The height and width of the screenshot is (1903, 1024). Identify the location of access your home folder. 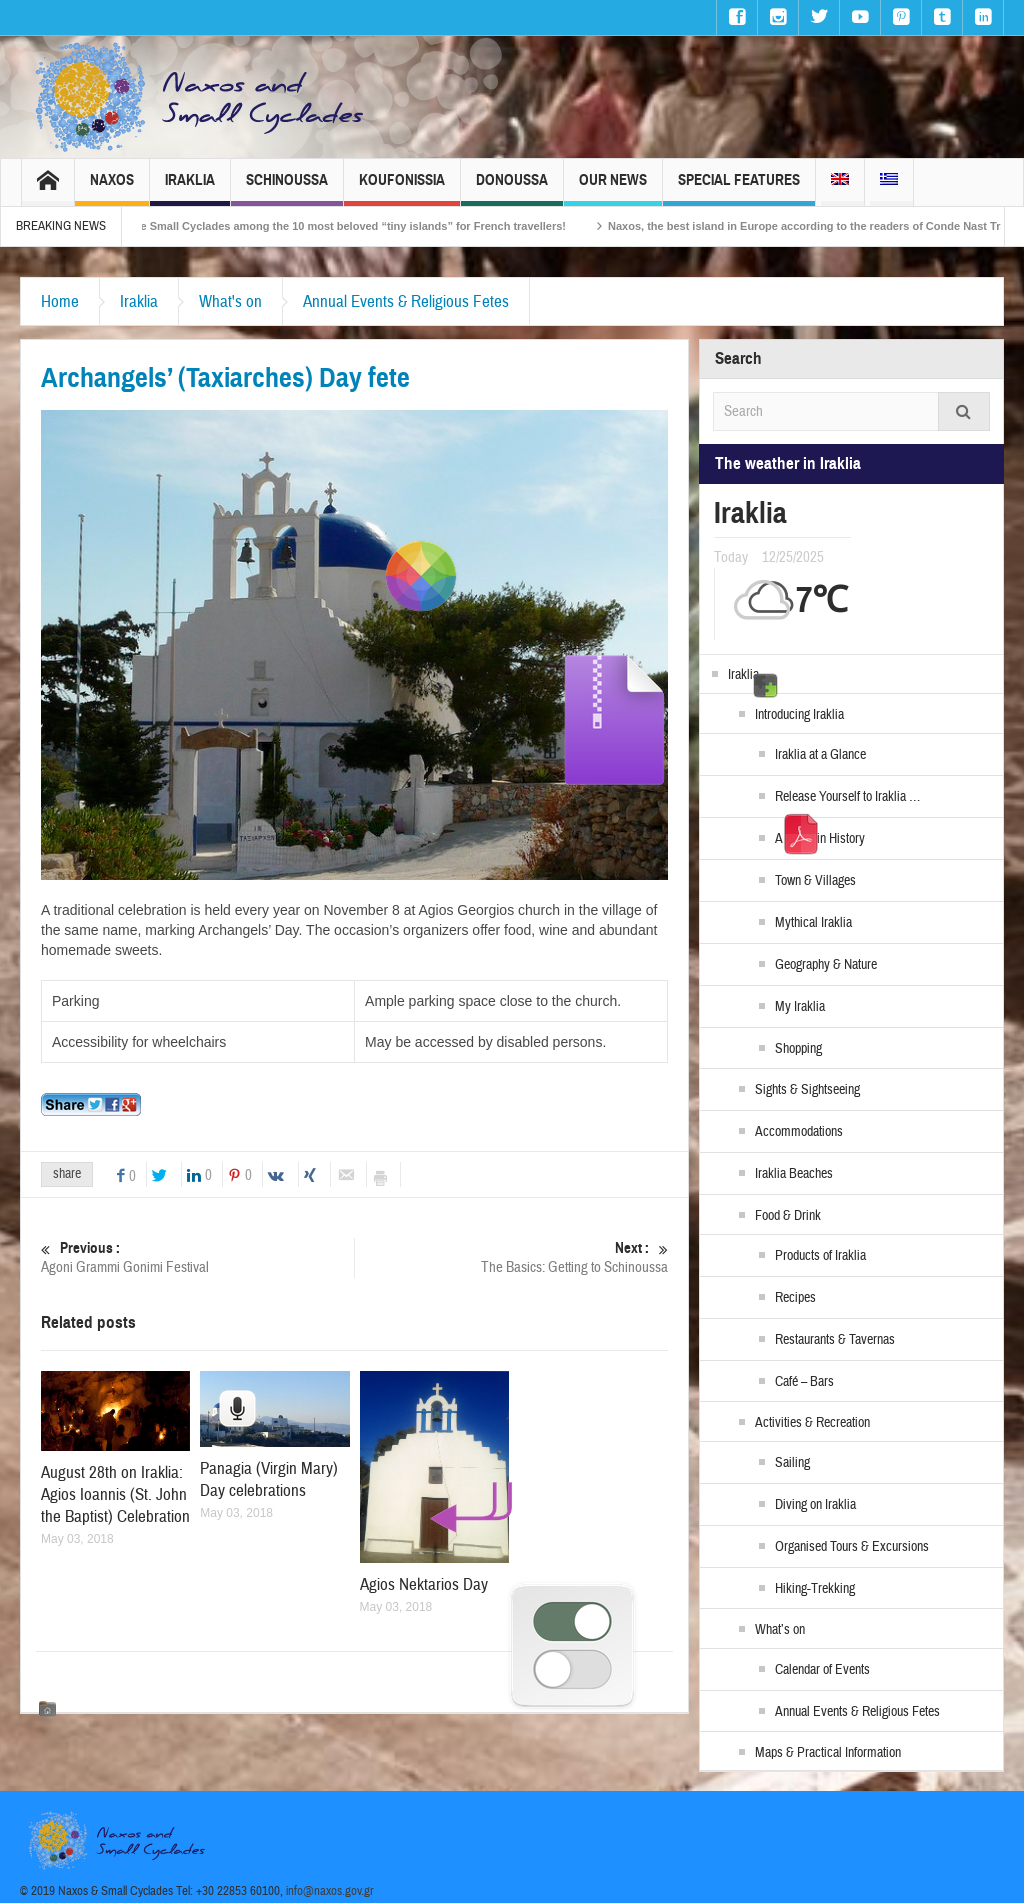
(47, 1708).